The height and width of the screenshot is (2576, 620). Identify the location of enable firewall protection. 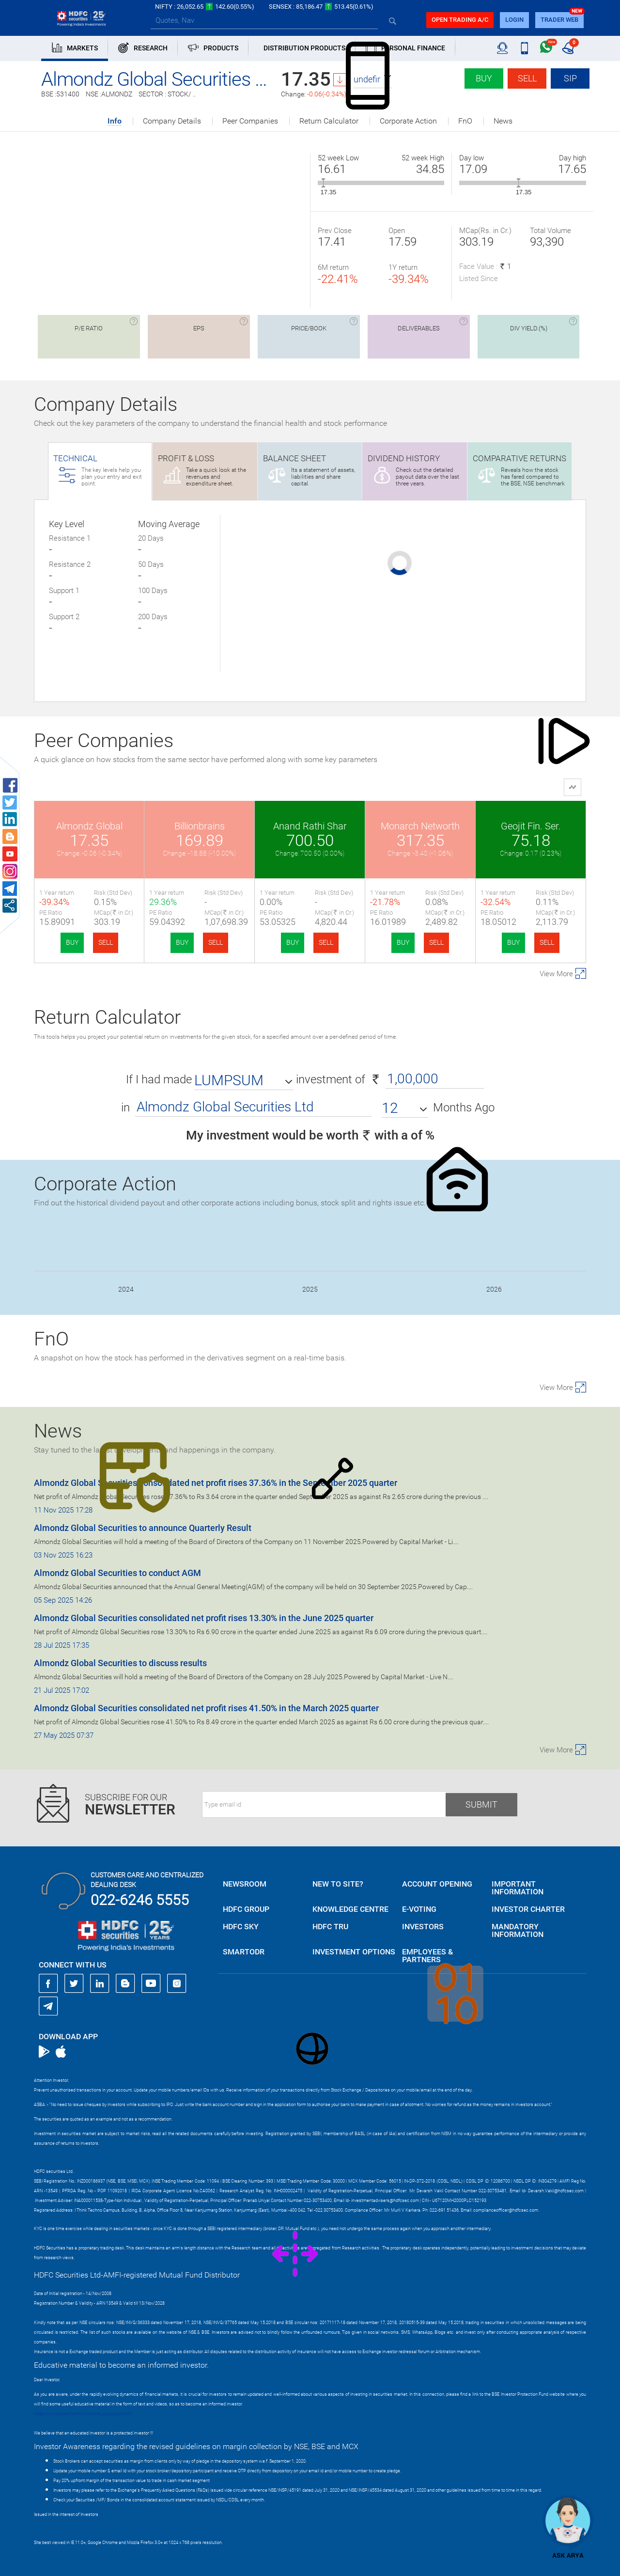
(133, 1476).